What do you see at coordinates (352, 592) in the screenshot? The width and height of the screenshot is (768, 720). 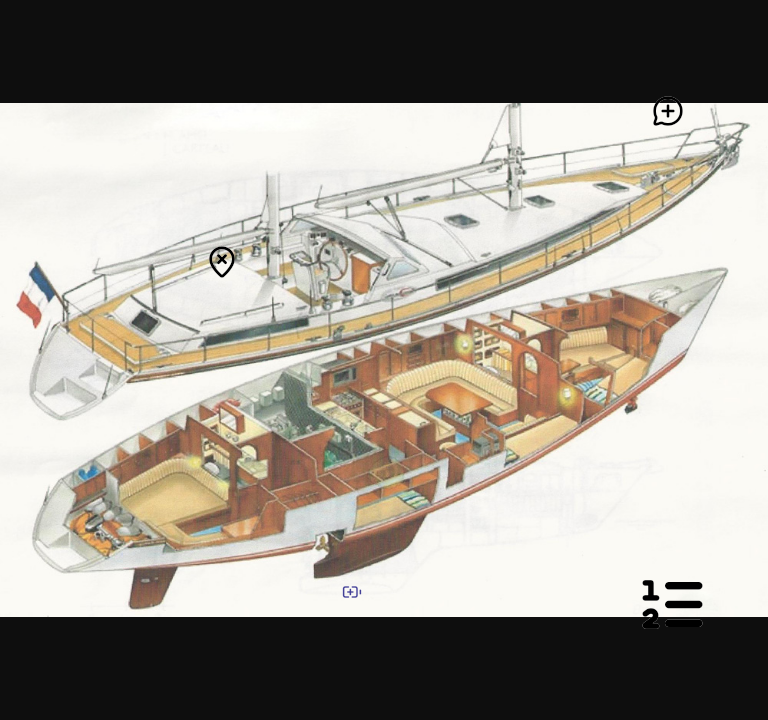 I see `add or extend battery life` at bounding box center [352, 592].